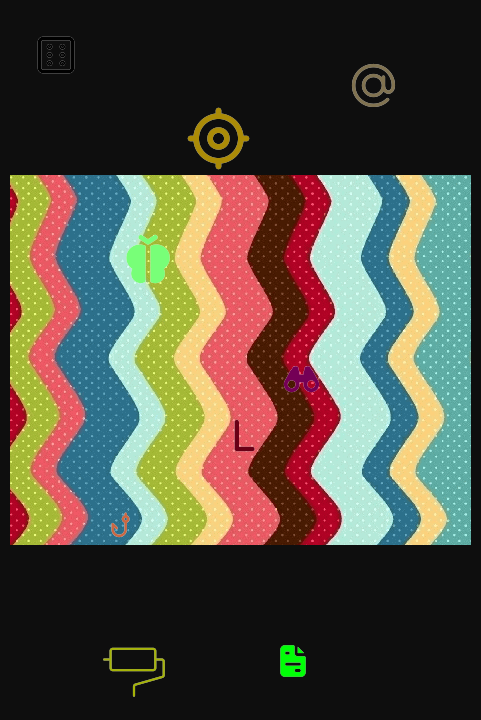 The width and height of the screenshot is (481, 720). Describe the element at coordinates (120, 525) in the screenshot. I see `fishing or angling activity` at that location.